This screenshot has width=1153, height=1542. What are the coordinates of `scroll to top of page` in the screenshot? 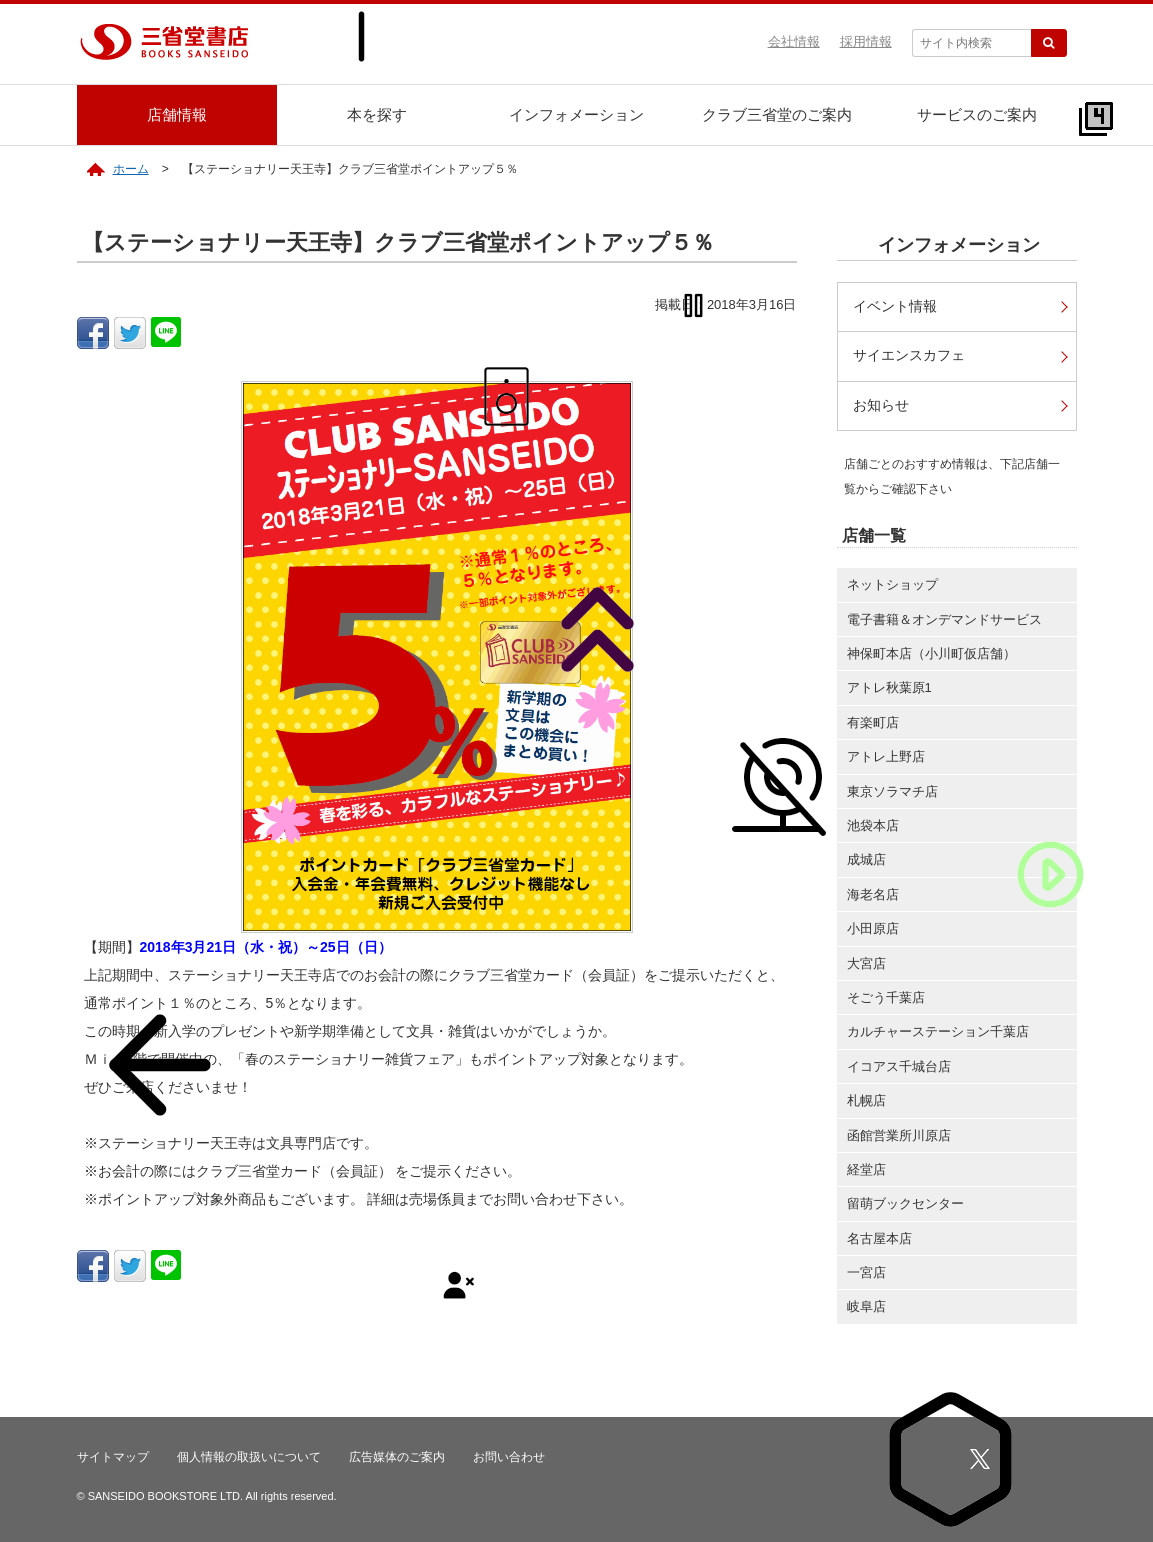 It's located at (597, 629).